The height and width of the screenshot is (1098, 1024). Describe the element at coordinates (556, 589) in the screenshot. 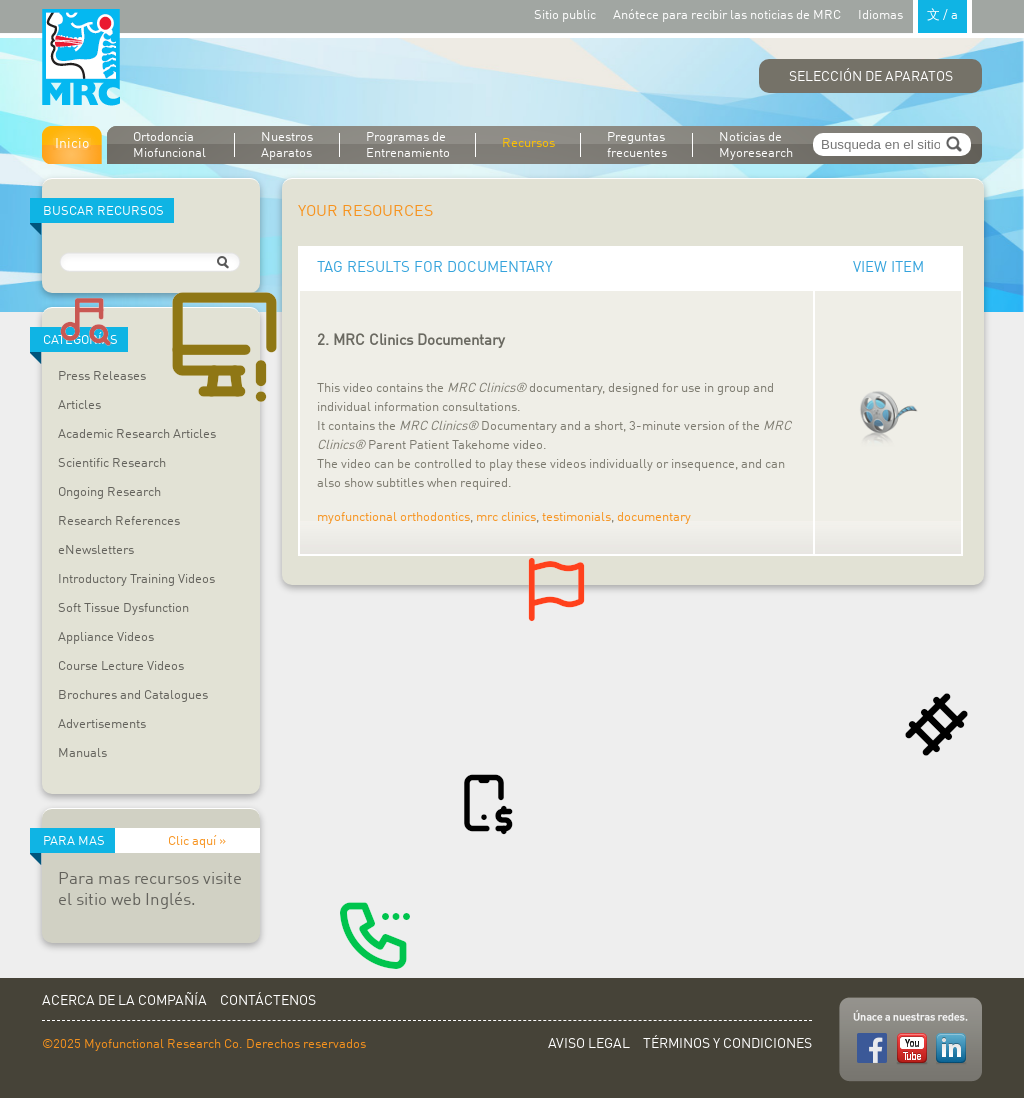

I see `flag or bookmark this item` at that location.